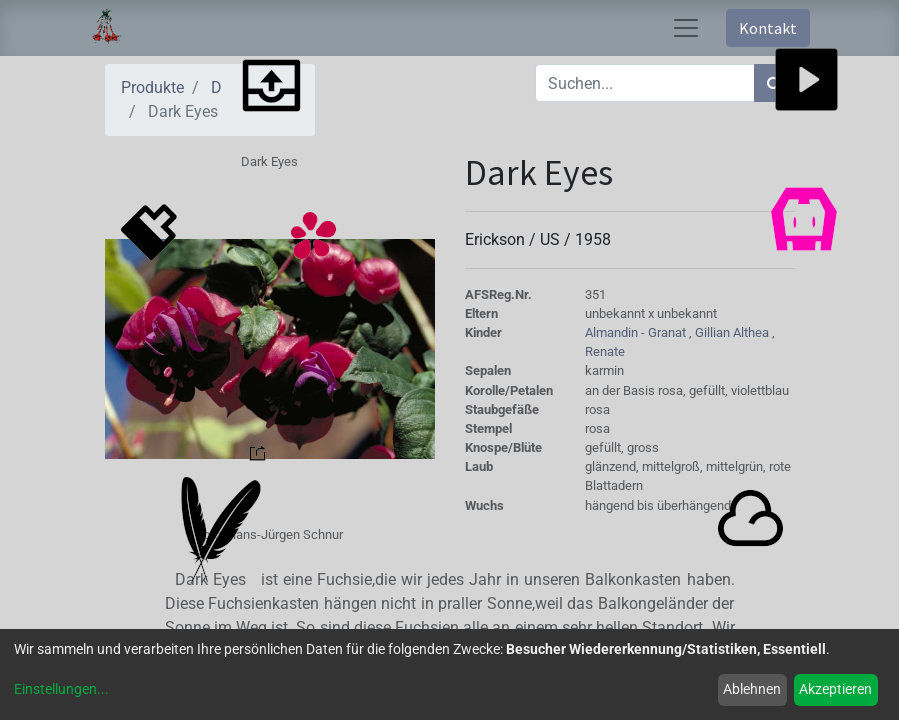  I want to click on cloud storage or sync status, so click(750, 519).